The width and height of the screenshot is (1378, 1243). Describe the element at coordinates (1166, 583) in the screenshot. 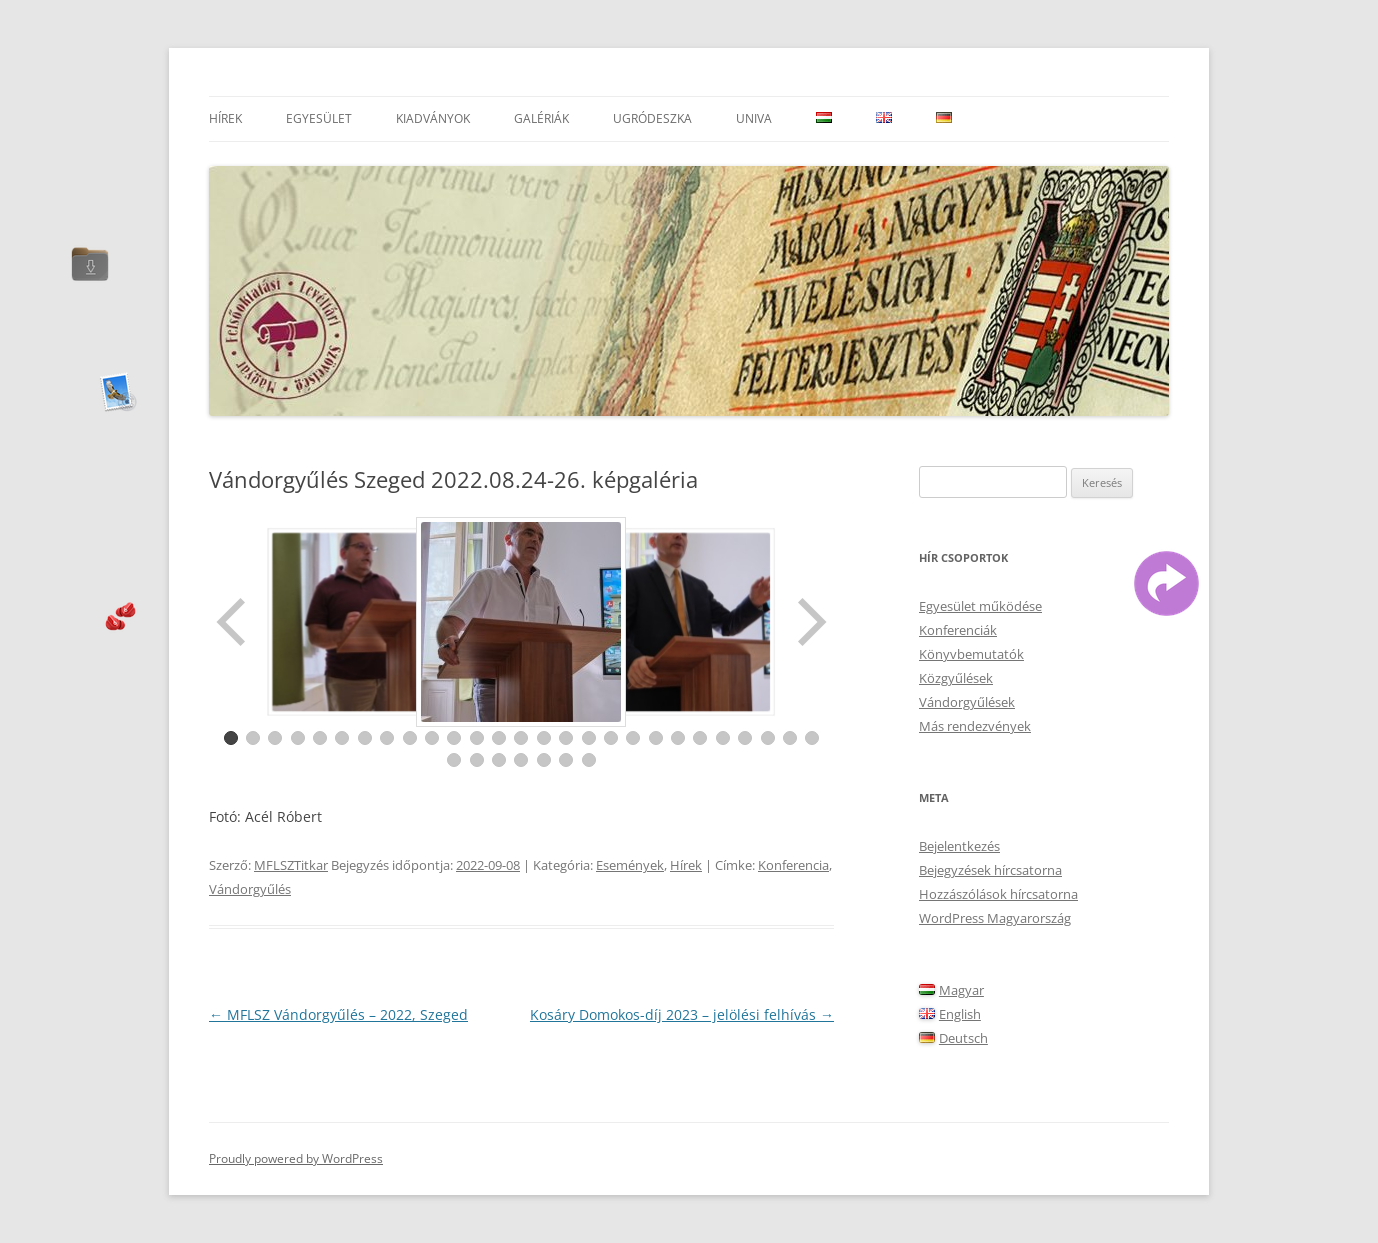

I see `indicates a locally modified file in version control` at that location.